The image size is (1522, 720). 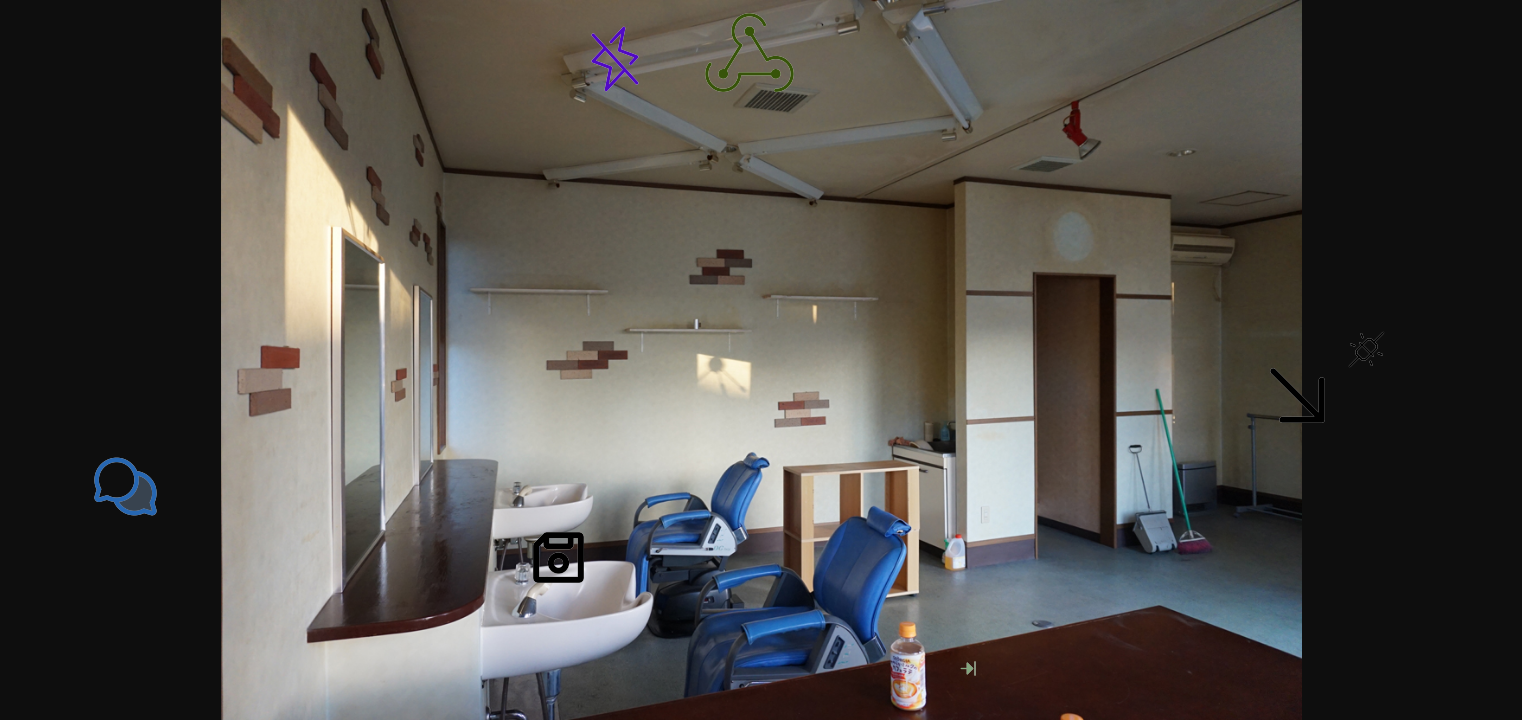 I want to click on disable flash or lightning mode, so click(x=615, y=59).